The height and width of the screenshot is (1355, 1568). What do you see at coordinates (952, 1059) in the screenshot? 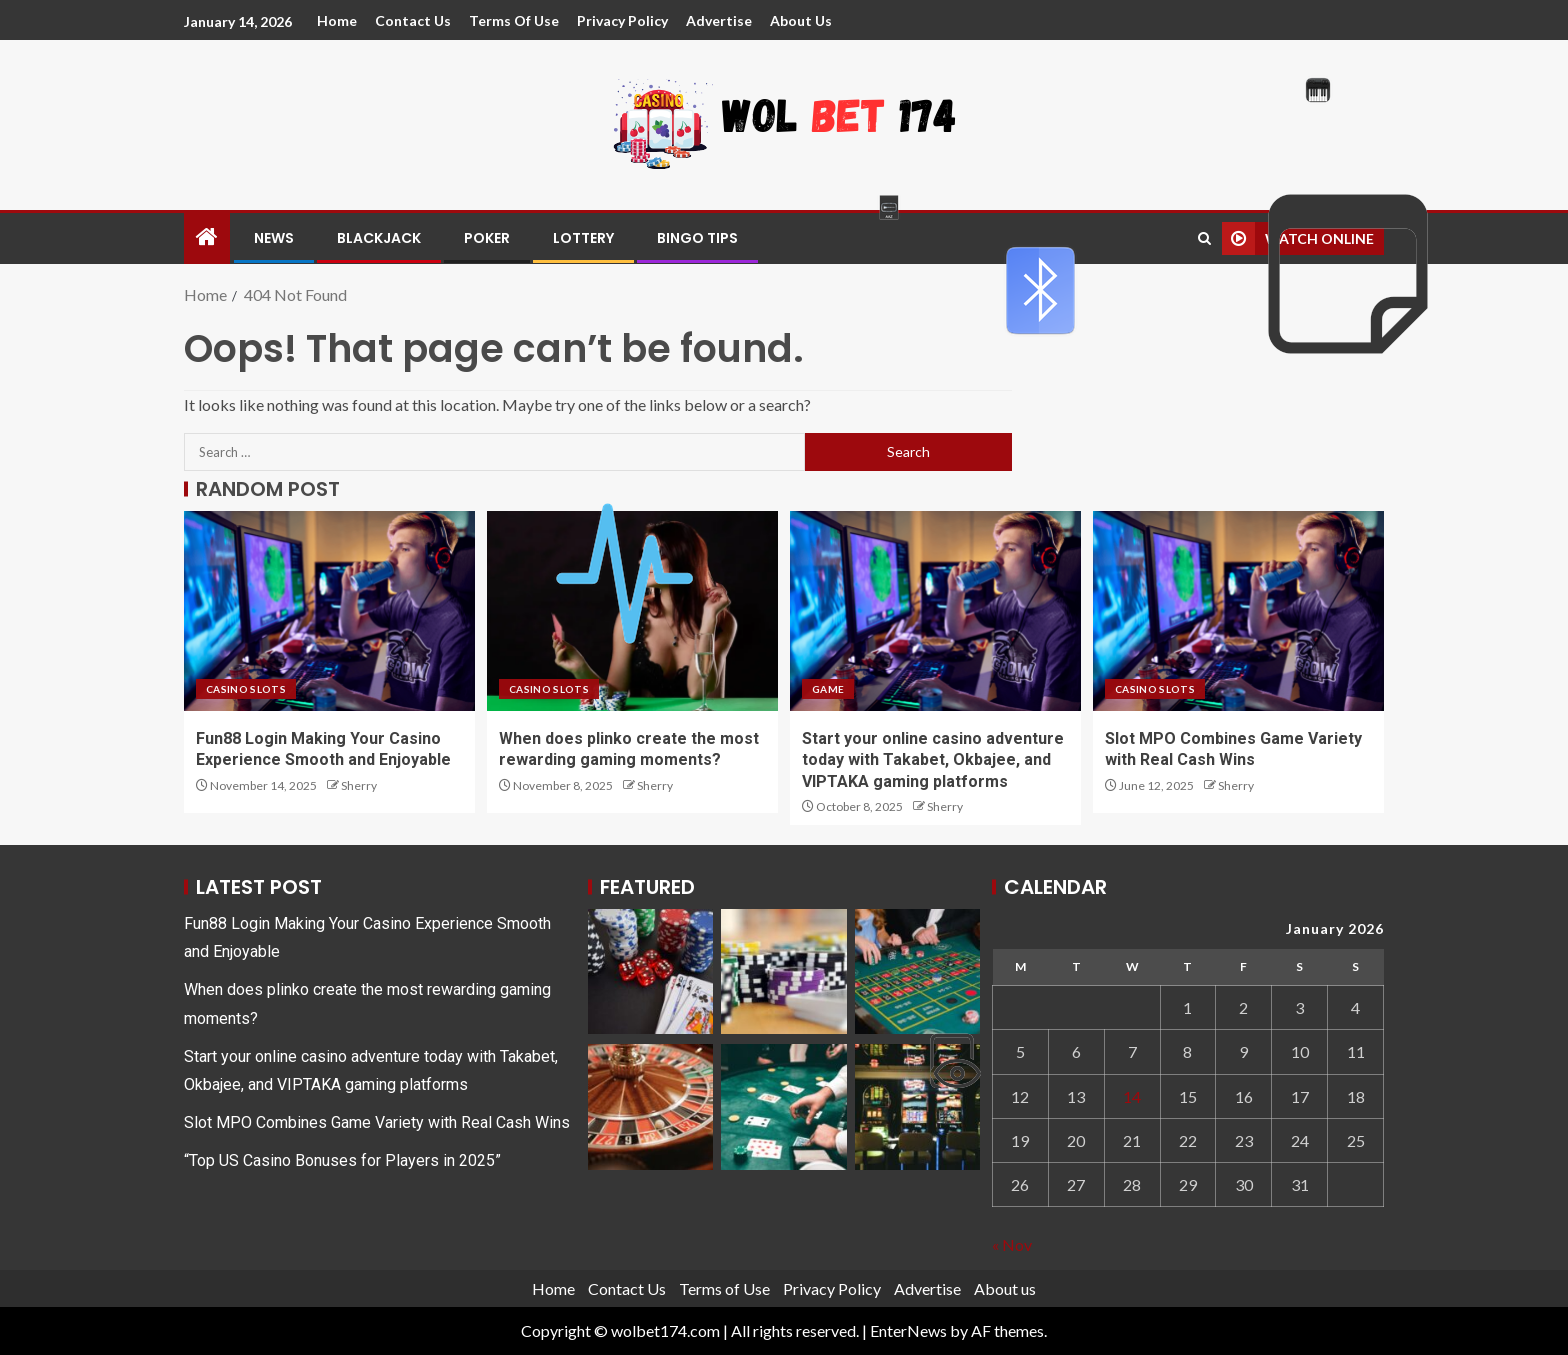
I see `open document viewer` at bounding box center [952, 1059].